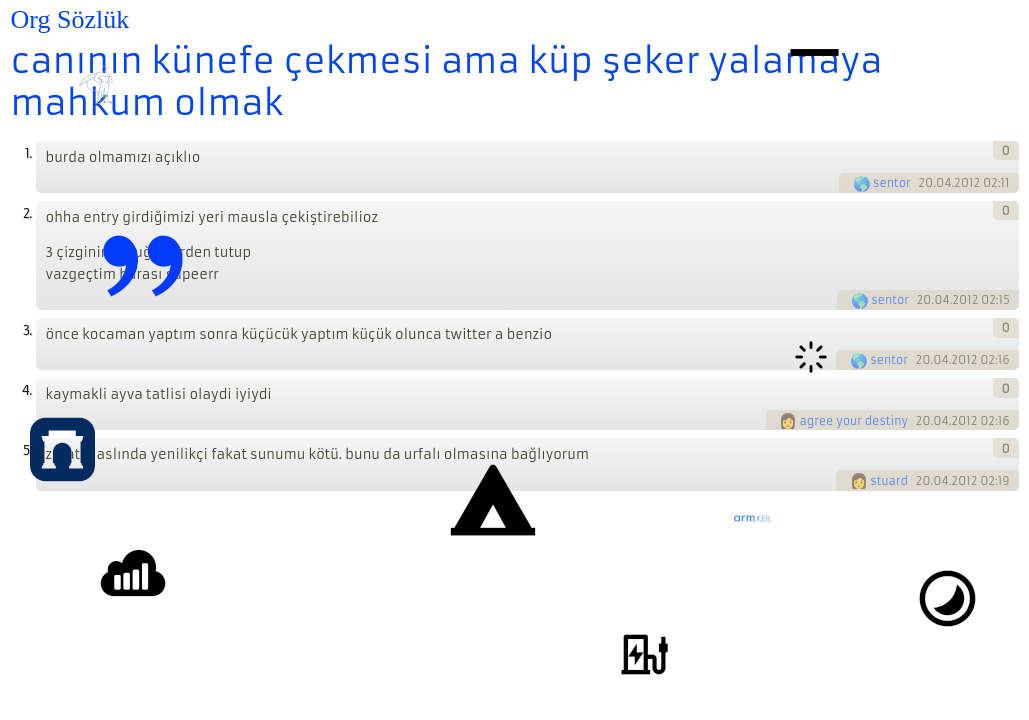  Describe the element at coordinates (133, 573) in the screenshot. I see `open Sellsy CRM platform` at that location.